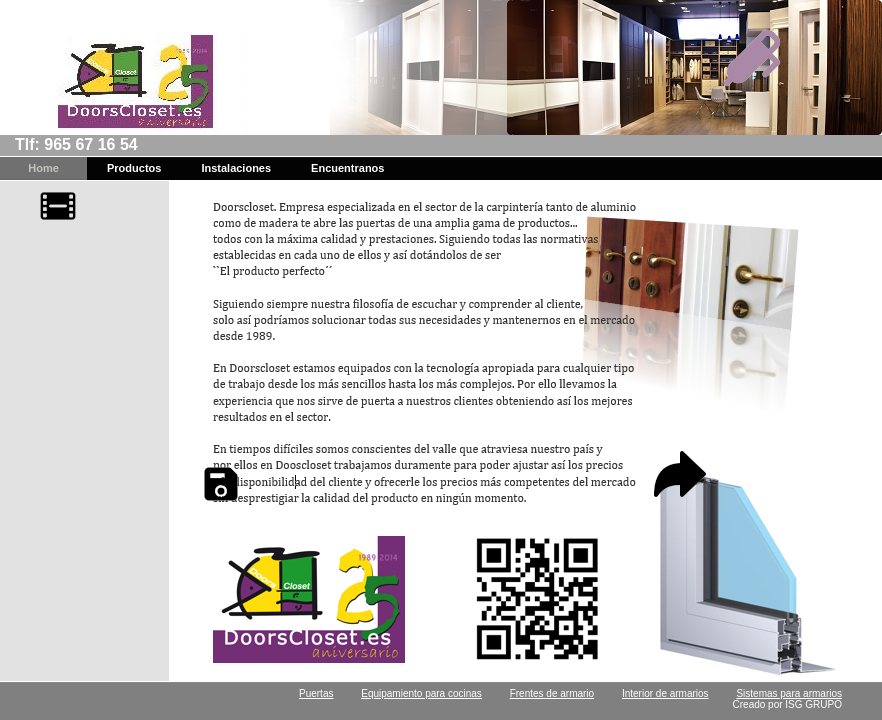  Describe the element at coordinates (680, 474) in the screenshot. I see `share or forward content` at that location.